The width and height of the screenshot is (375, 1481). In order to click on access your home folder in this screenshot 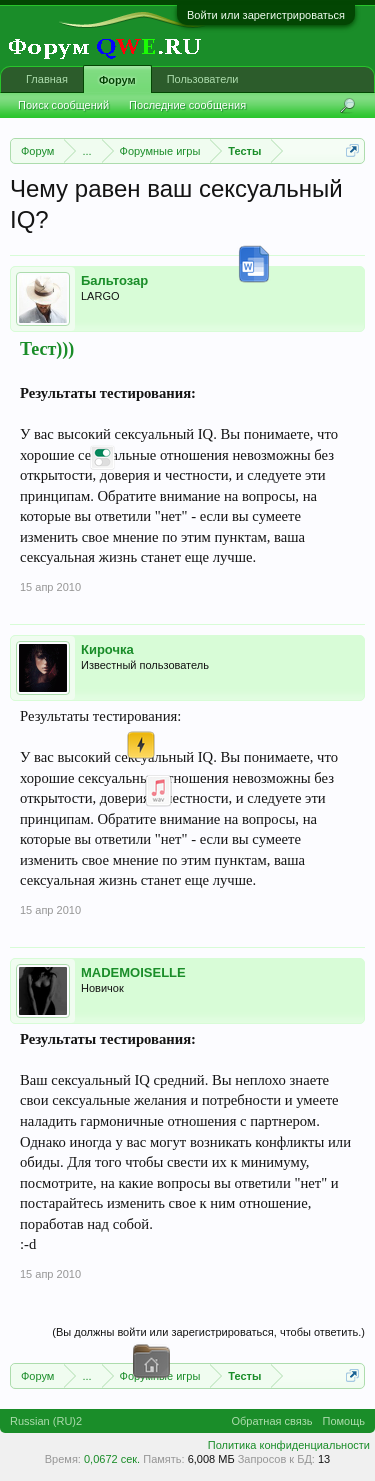, I will do `click(151, 1360)`.